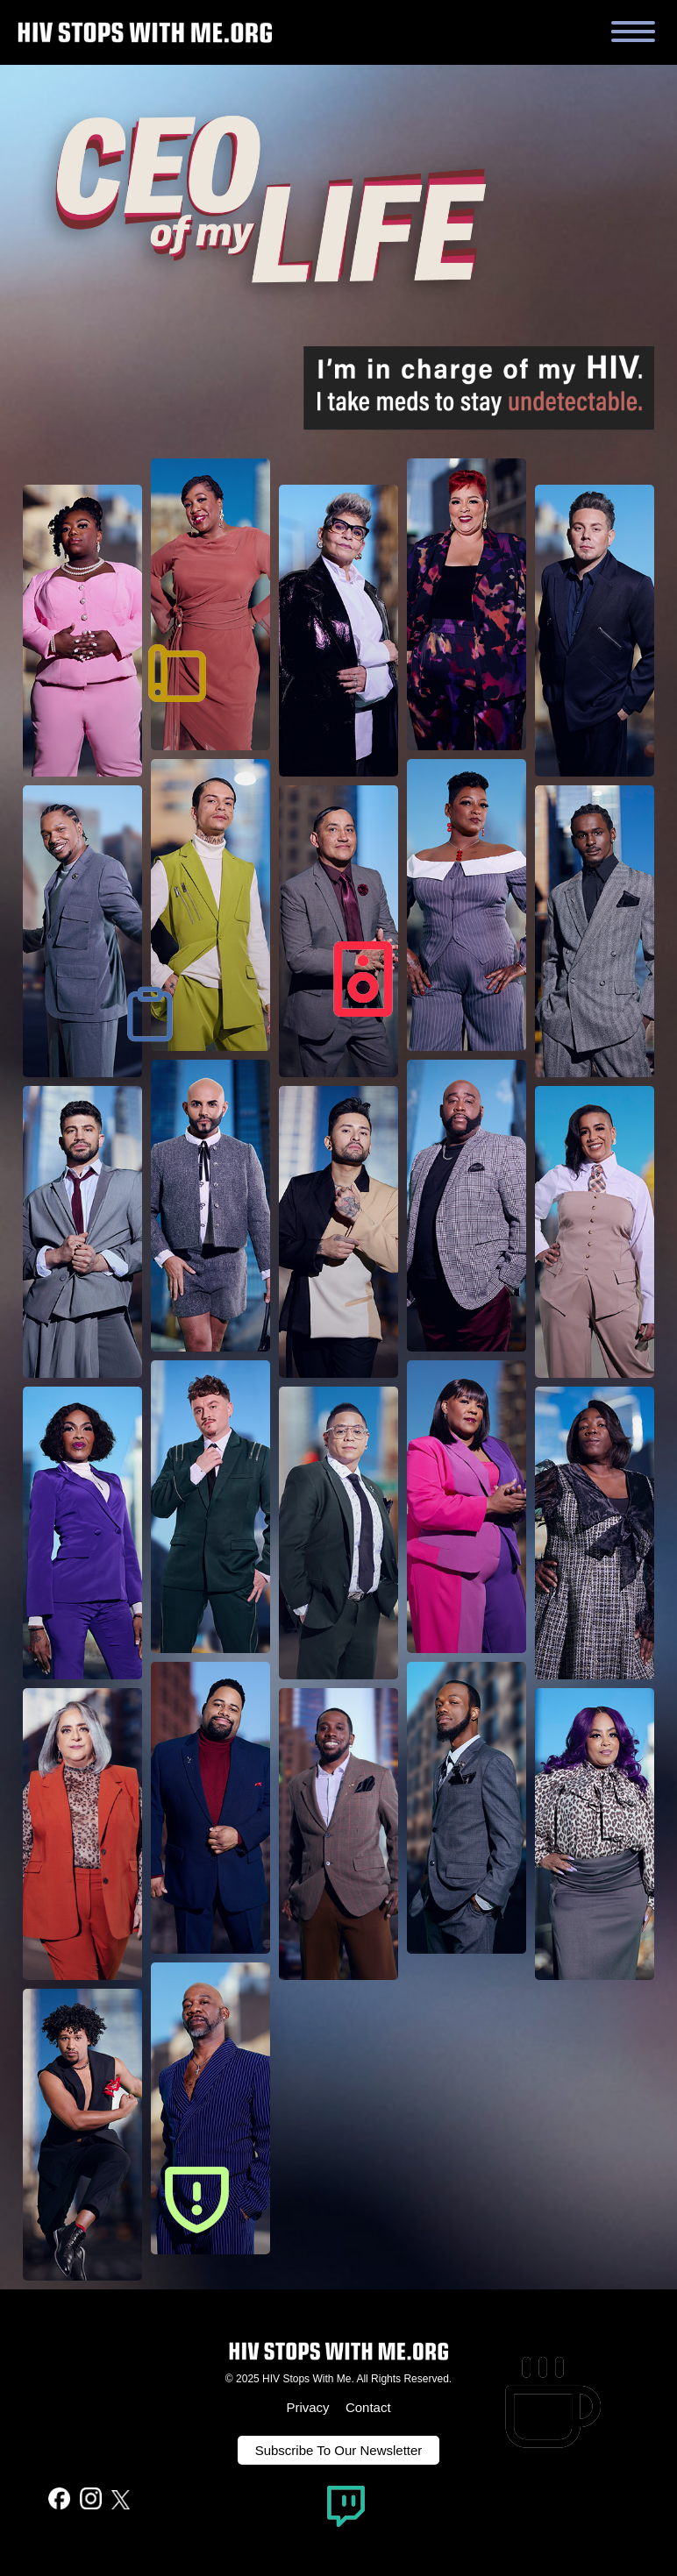 The width and height of the screenshot is (677, 2576). I want to click on find nearby coffee shops or cafes, so click(551, 2406).